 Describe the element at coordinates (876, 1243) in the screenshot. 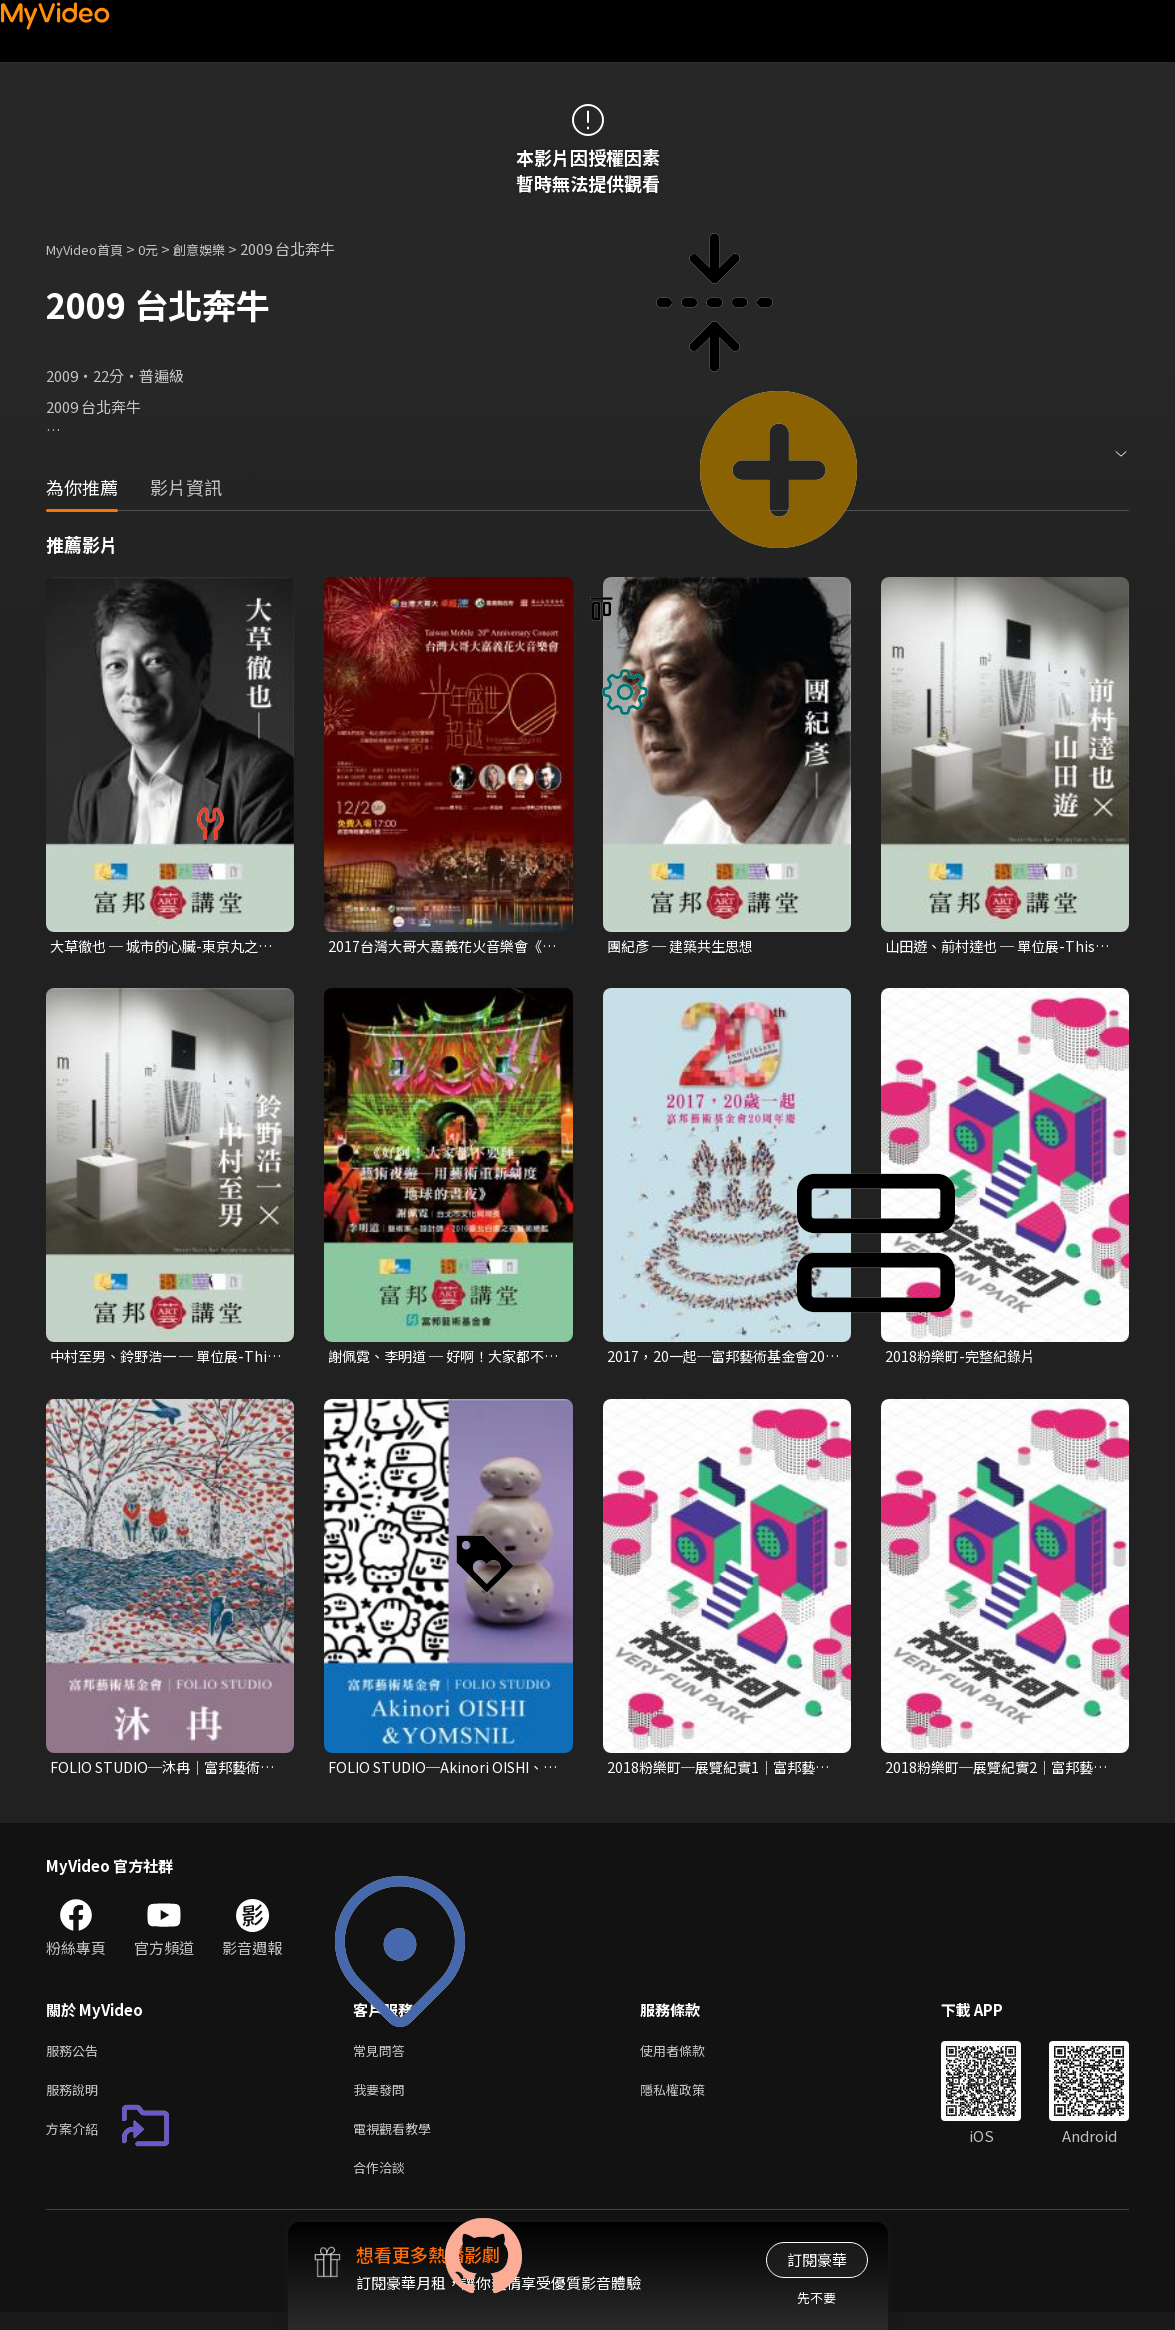

I see `switch to row layout view` at that location.